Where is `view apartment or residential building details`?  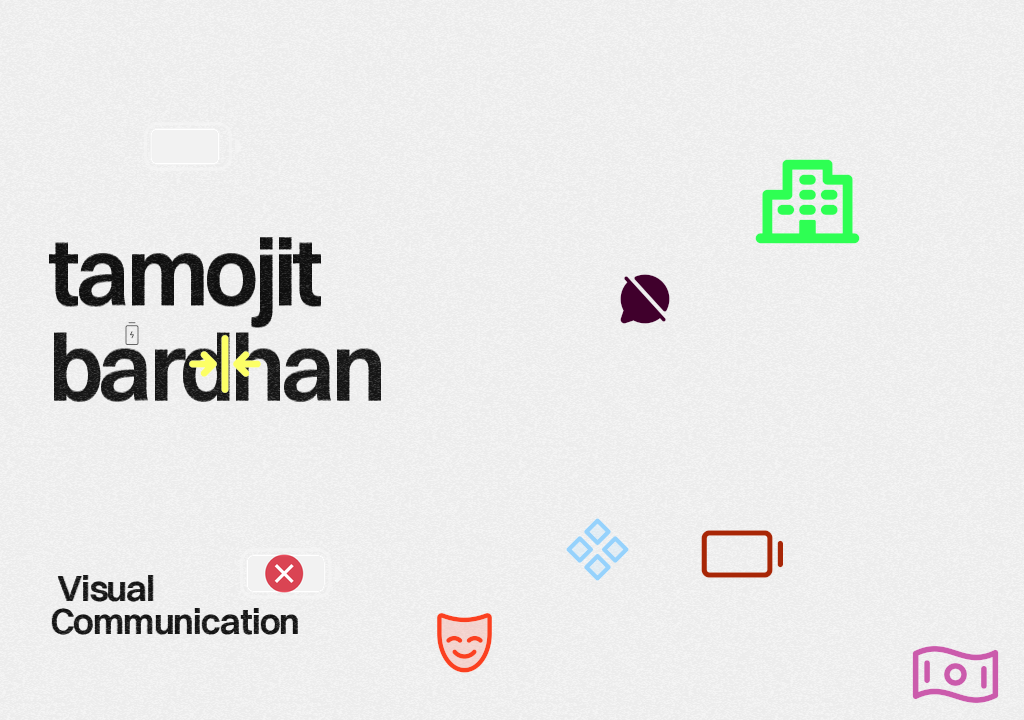
view apartment or residential building details is located at coordinates (807, 201).